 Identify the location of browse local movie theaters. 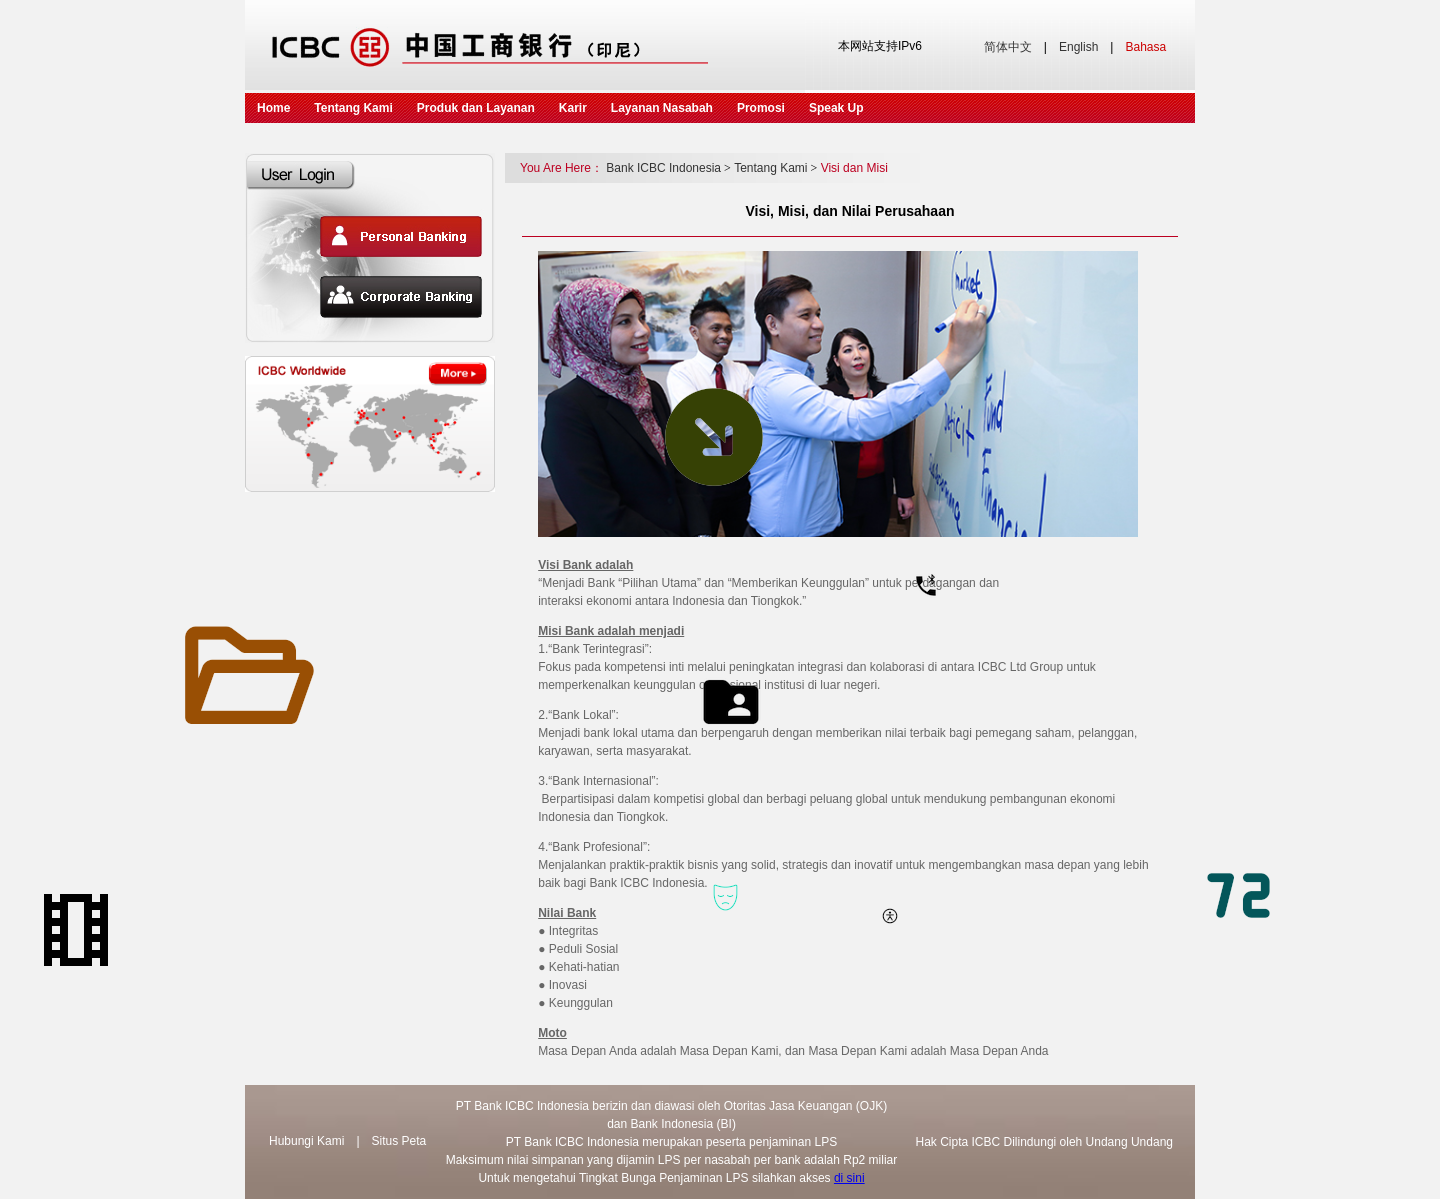
(76, 930).